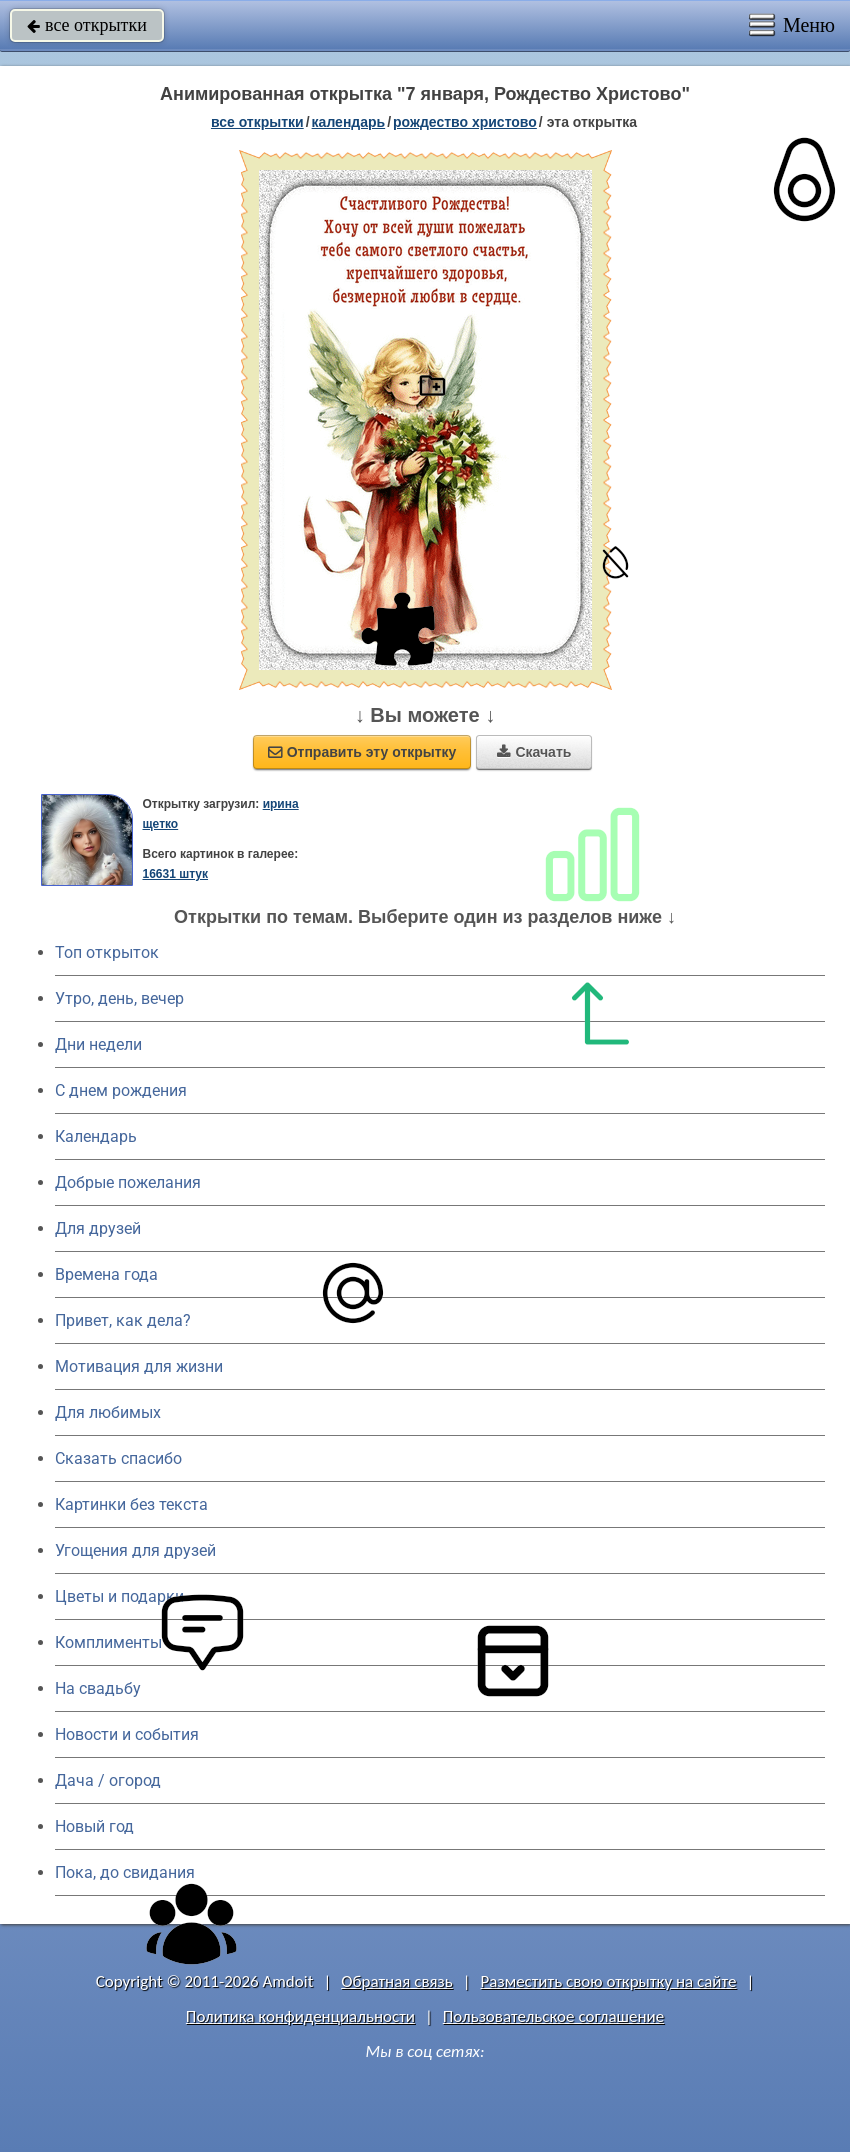 The image size is (850, 2152). What do you see at coordinates (399, 630) in the screenshot?
I see `access plugins or extensions` at bounding box center [399, 630].